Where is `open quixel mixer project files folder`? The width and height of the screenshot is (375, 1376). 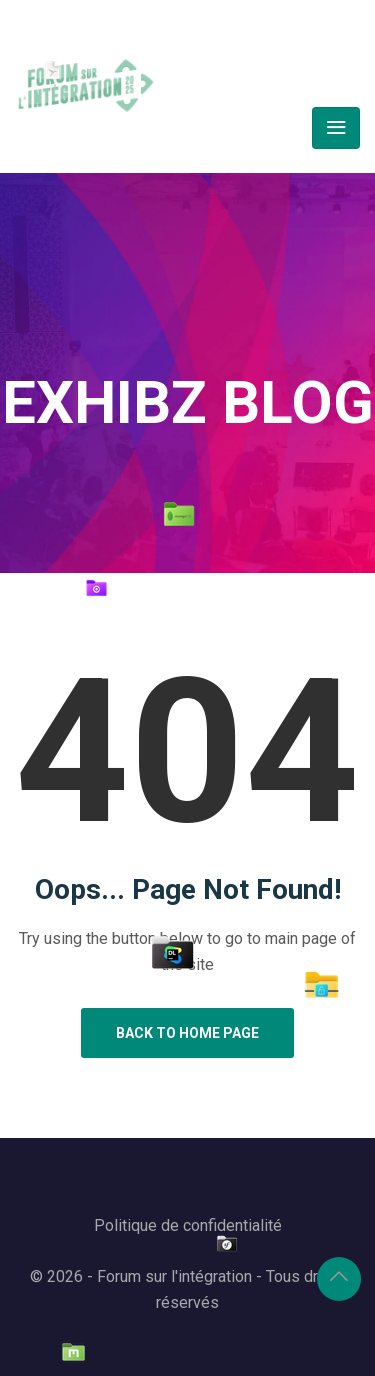
open quixel mixer project files folder is located at coordinates (73, 1352).